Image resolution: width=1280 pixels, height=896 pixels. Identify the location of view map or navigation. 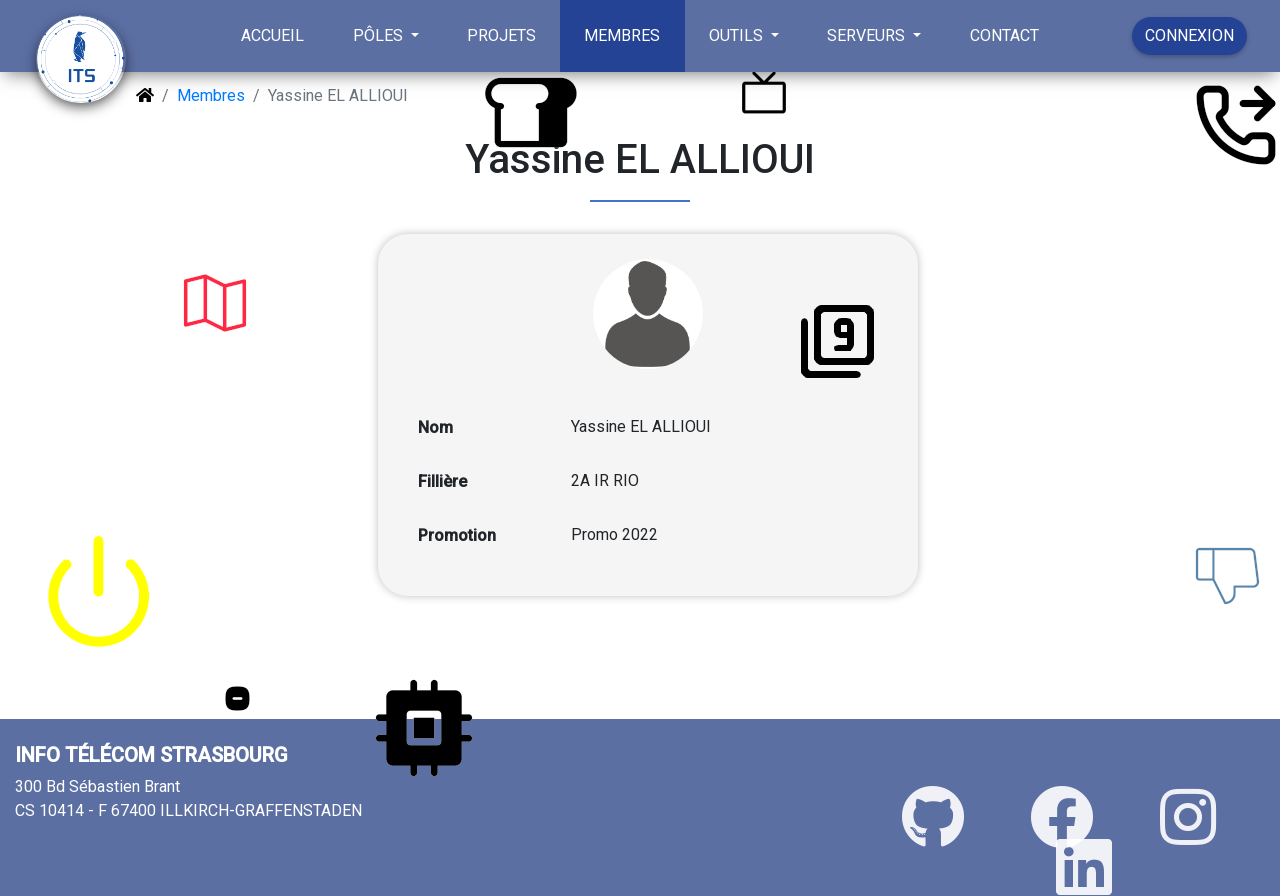
(215, 303).